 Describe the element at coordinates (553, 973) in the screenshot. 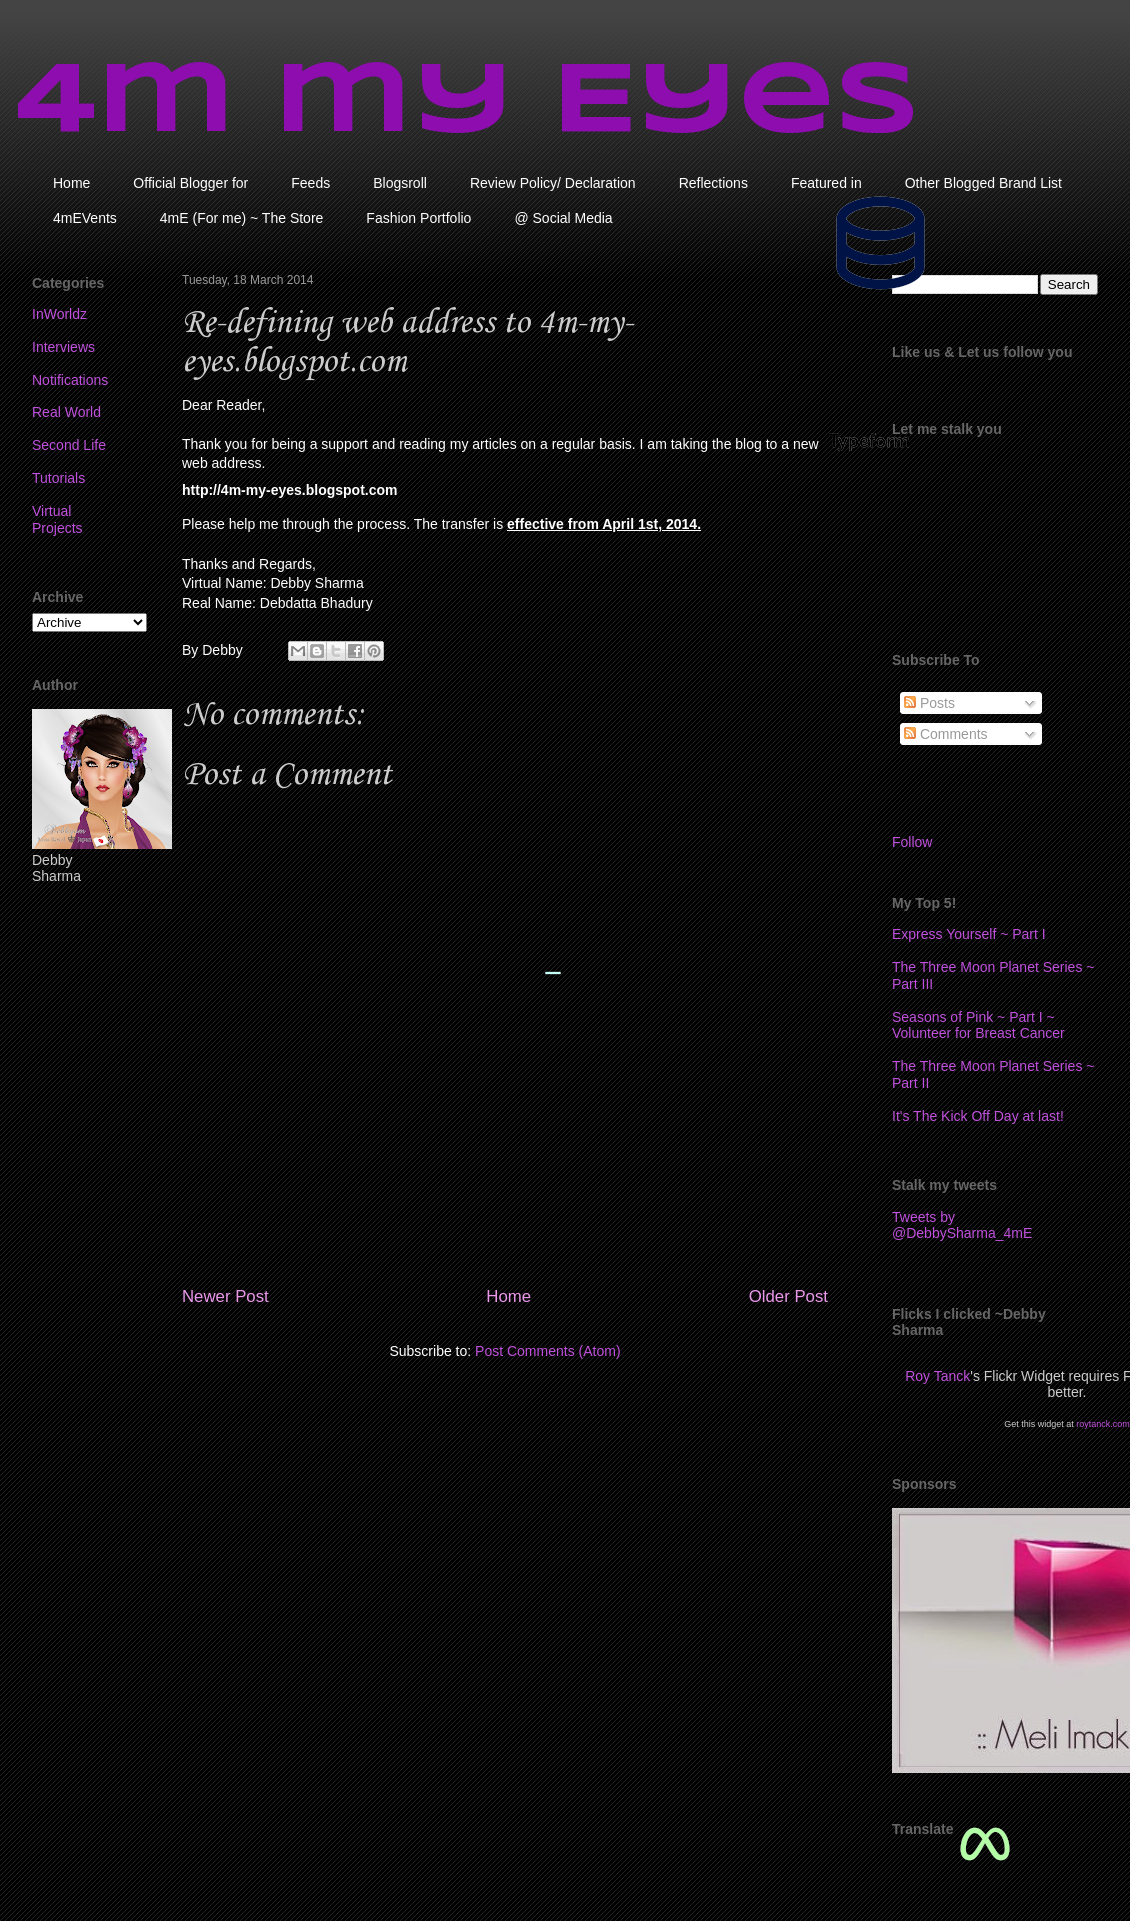

I see `remove or subtract an item` at that location.